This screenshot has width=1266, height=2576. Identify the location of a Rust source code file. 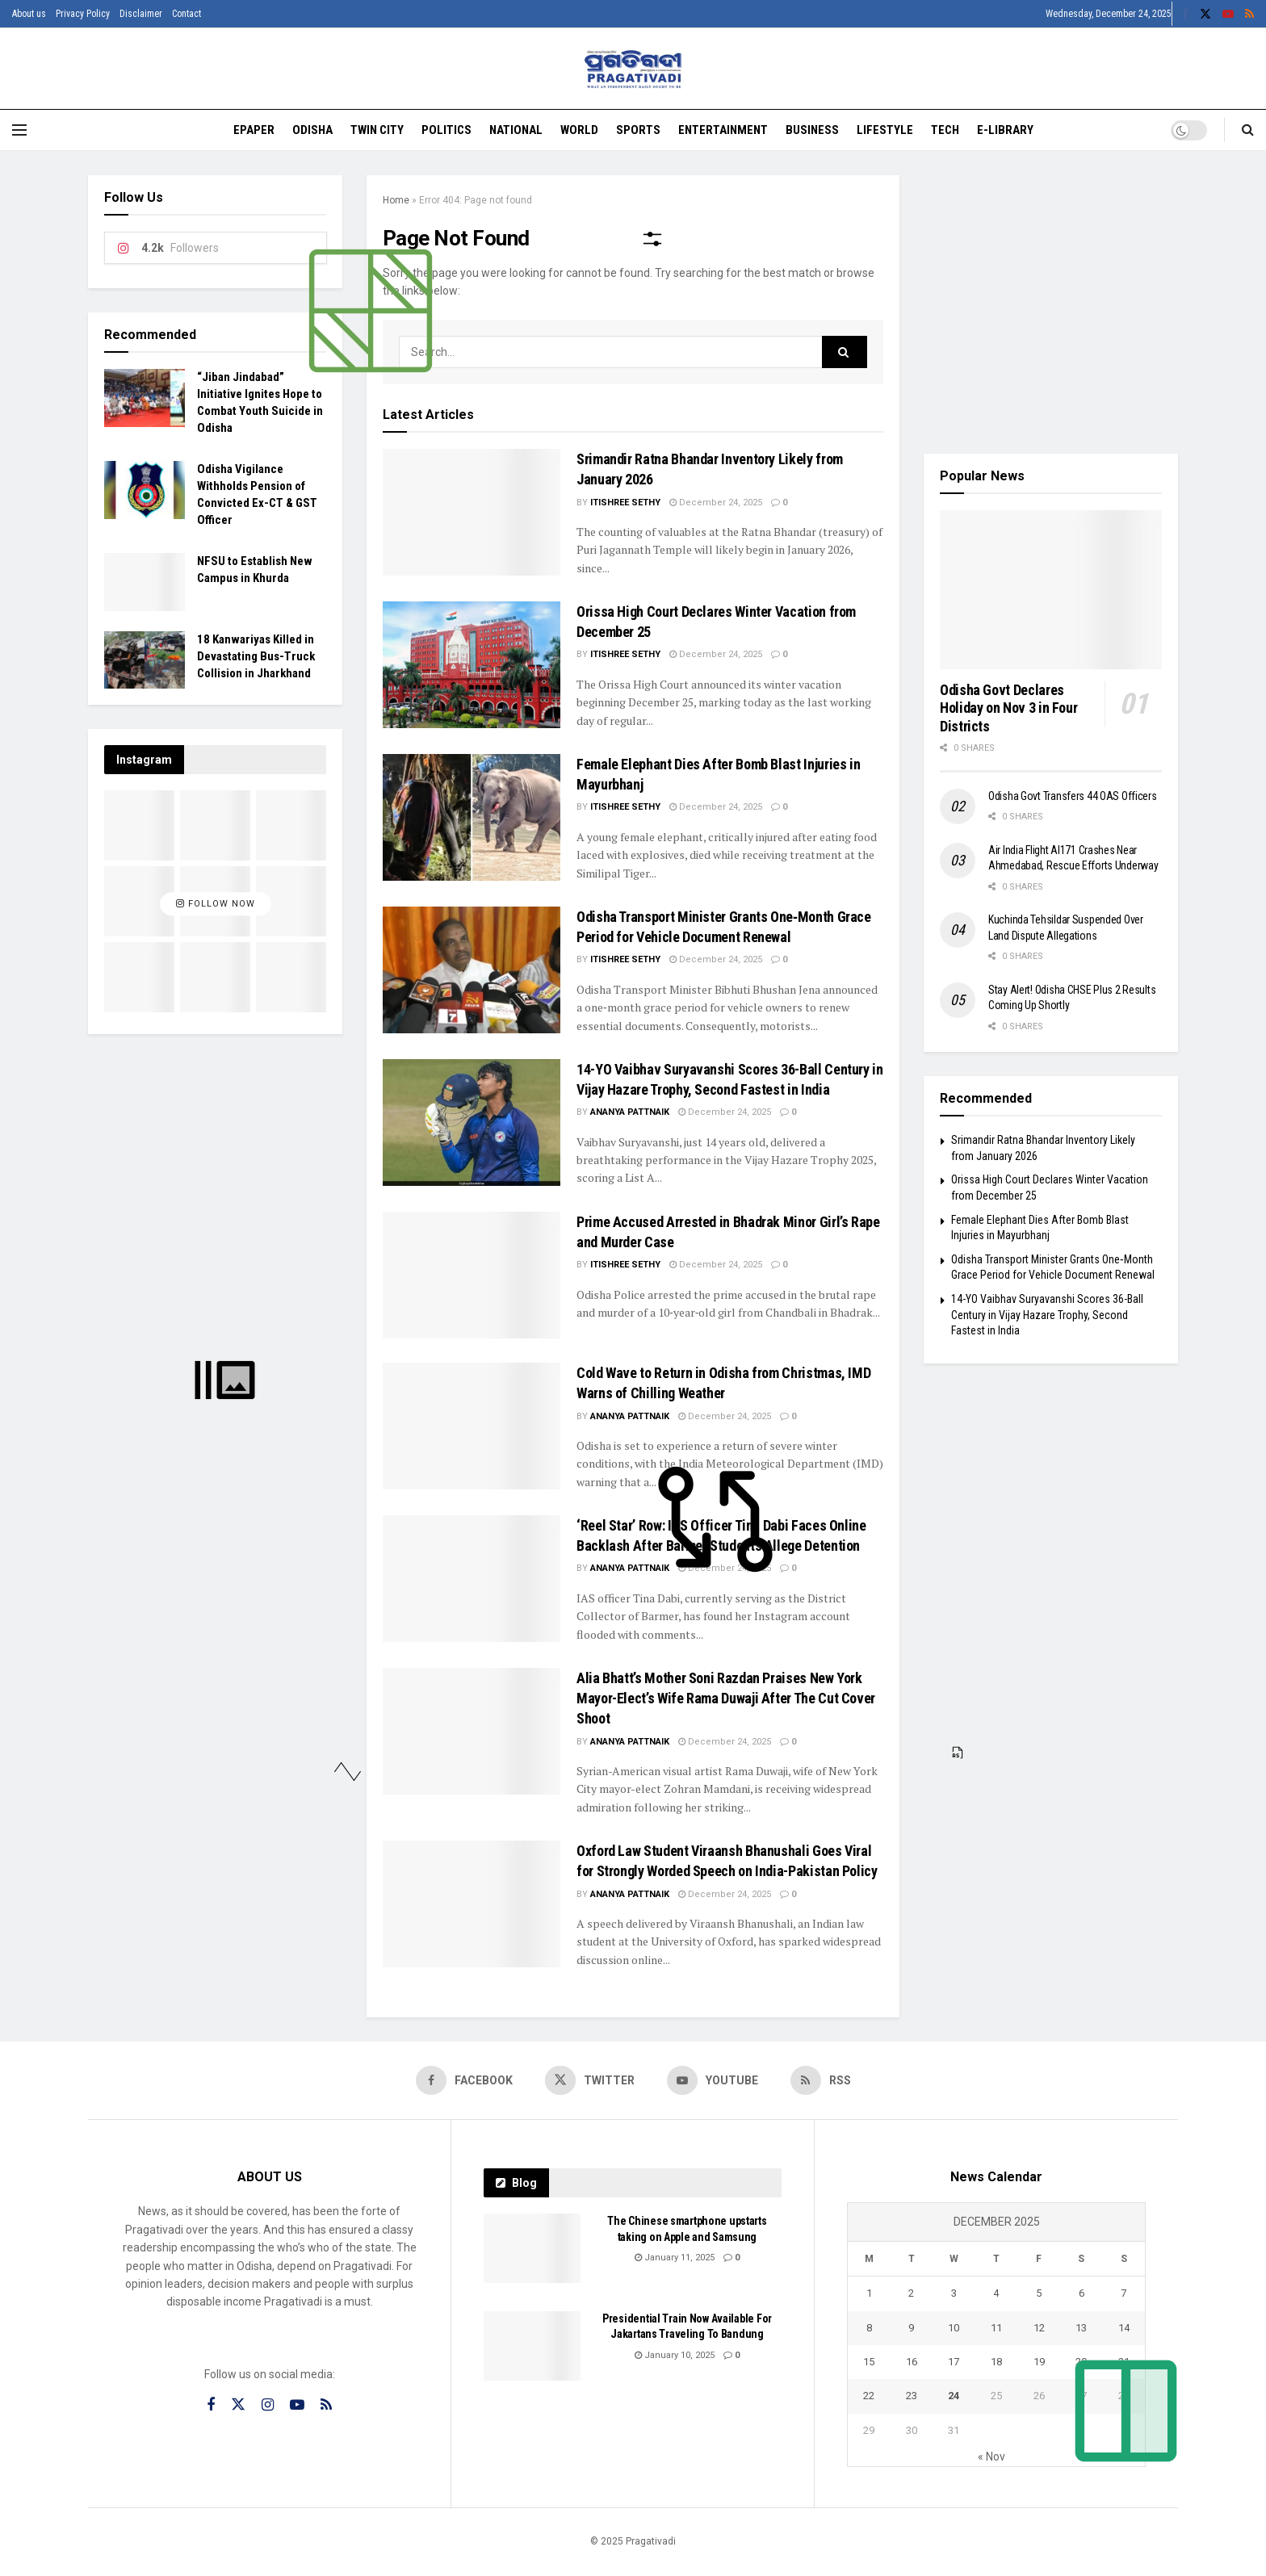
(958, 1753).